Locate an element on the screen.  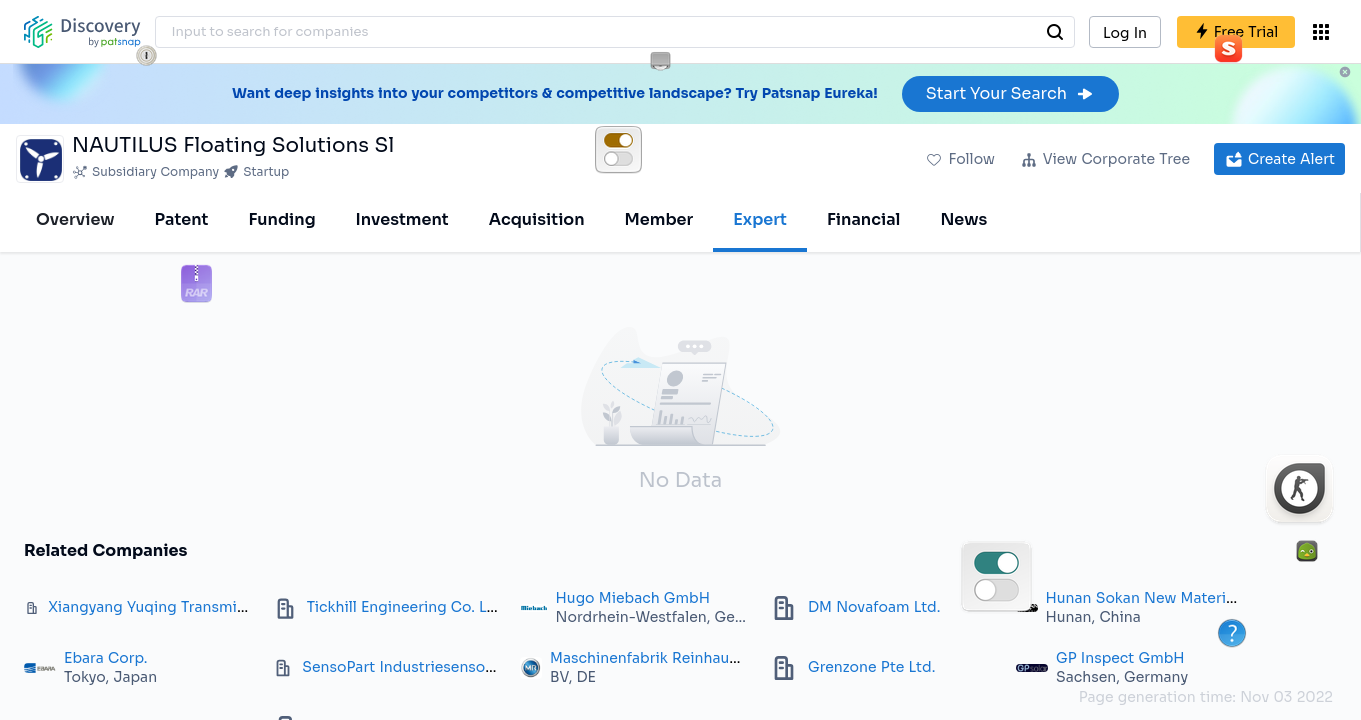
launch counter-strike: global offensive is located at coordinates (1299, 488).